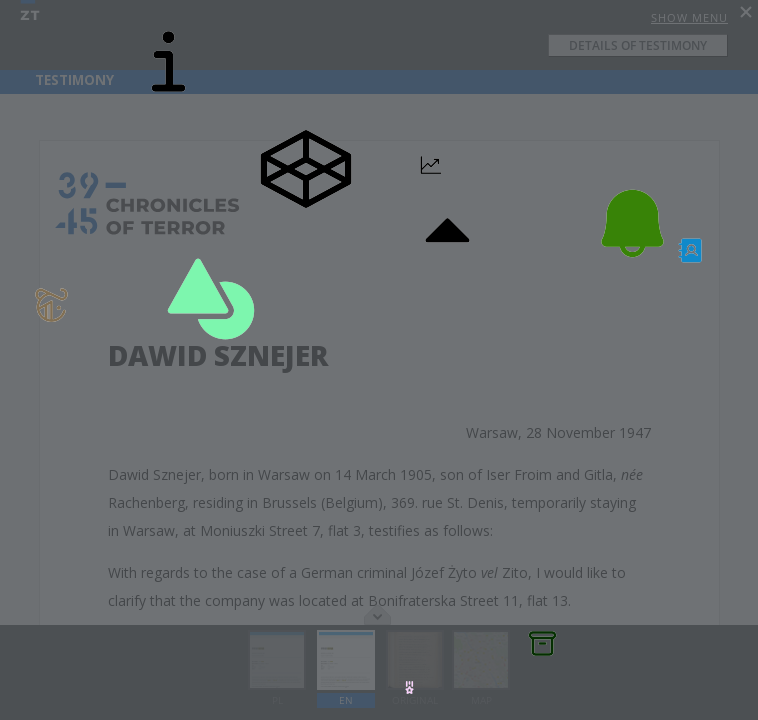 This screenshot has width=758, height=720. Describe the element at coordinates (51, 304) in the screenshot. I see `open The New York Times app` at that location.